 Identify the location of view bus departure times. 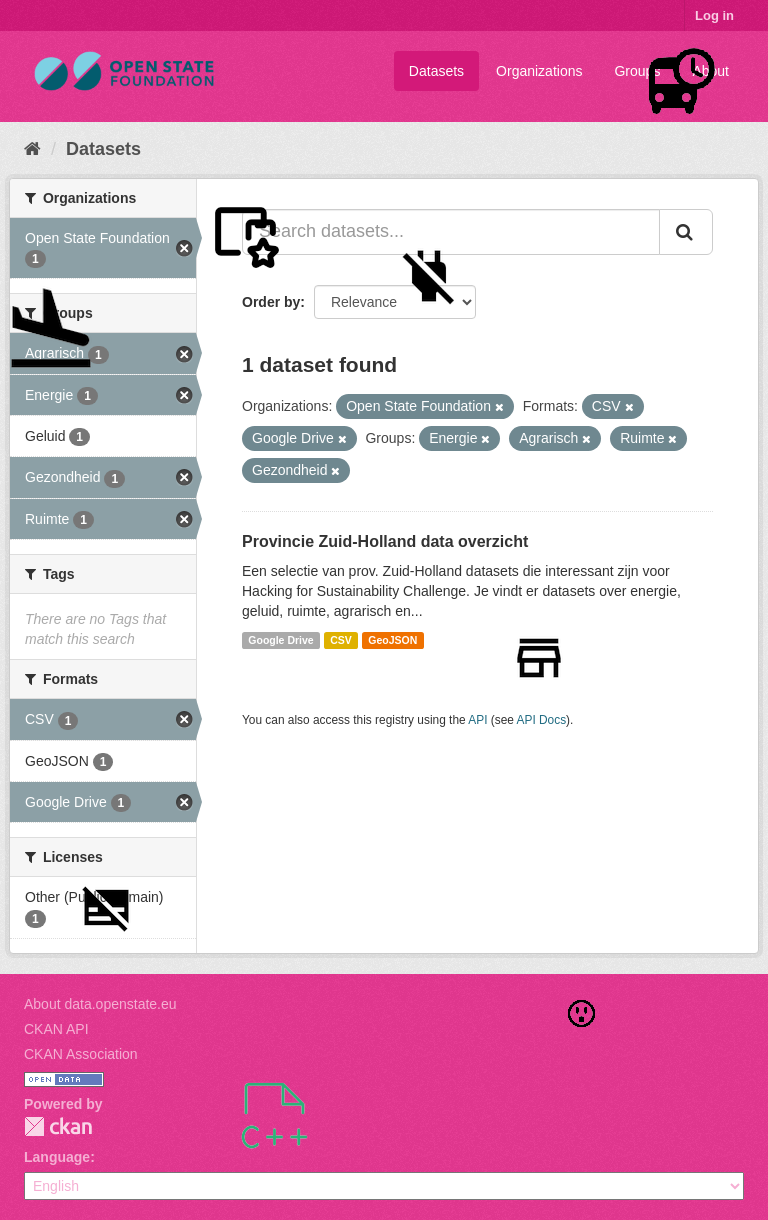
(682, 81).